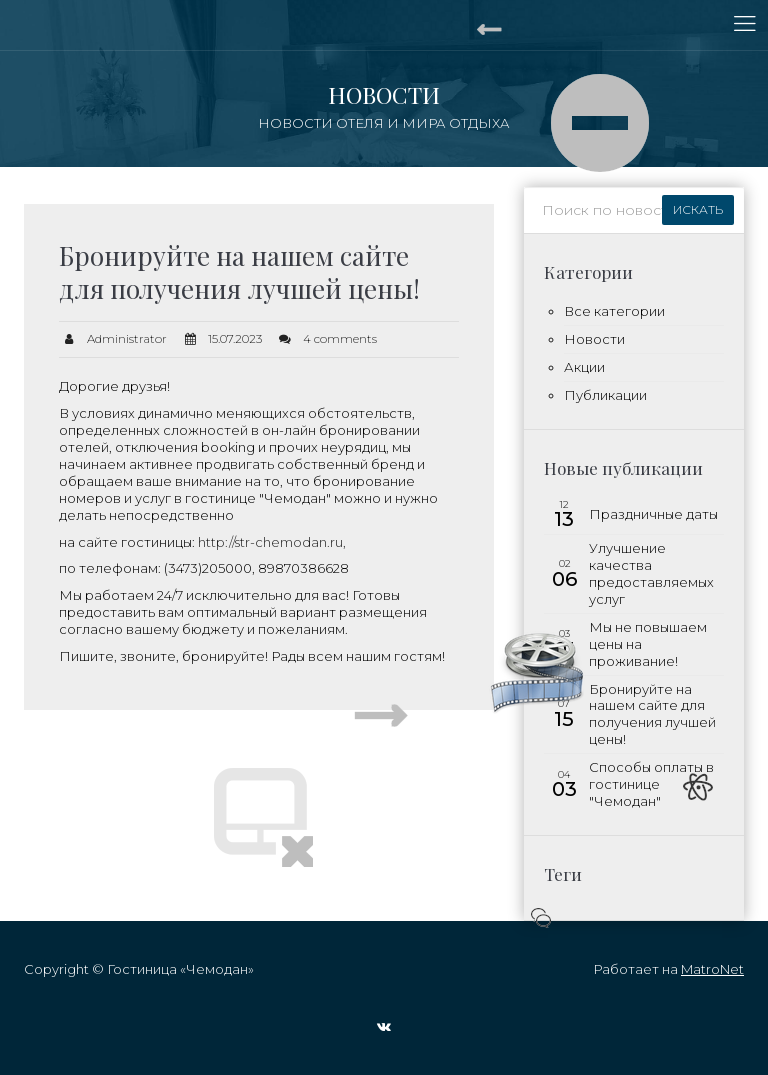  I want to click on play tracks in sequential order, so click(380, 715).